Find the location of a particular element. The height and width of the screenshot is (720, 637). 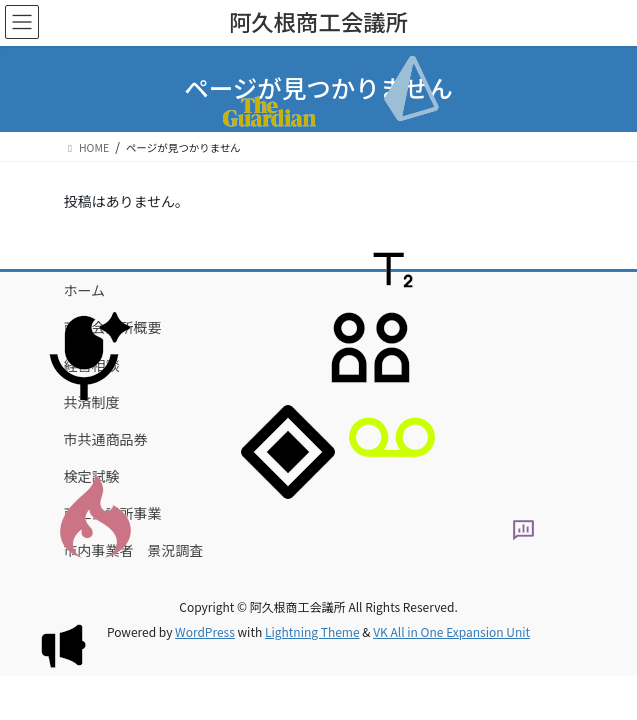

open The Guardian news app is located at coordinates (269, 111).